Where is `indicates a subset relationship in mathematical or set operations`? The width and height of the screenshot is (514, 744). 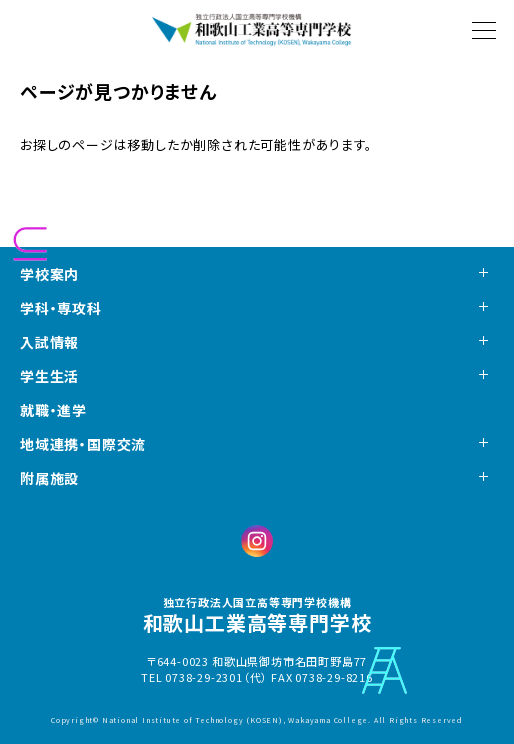 indicates a subset relationship in mathematical or set operations is located at coordinates (31, 243).